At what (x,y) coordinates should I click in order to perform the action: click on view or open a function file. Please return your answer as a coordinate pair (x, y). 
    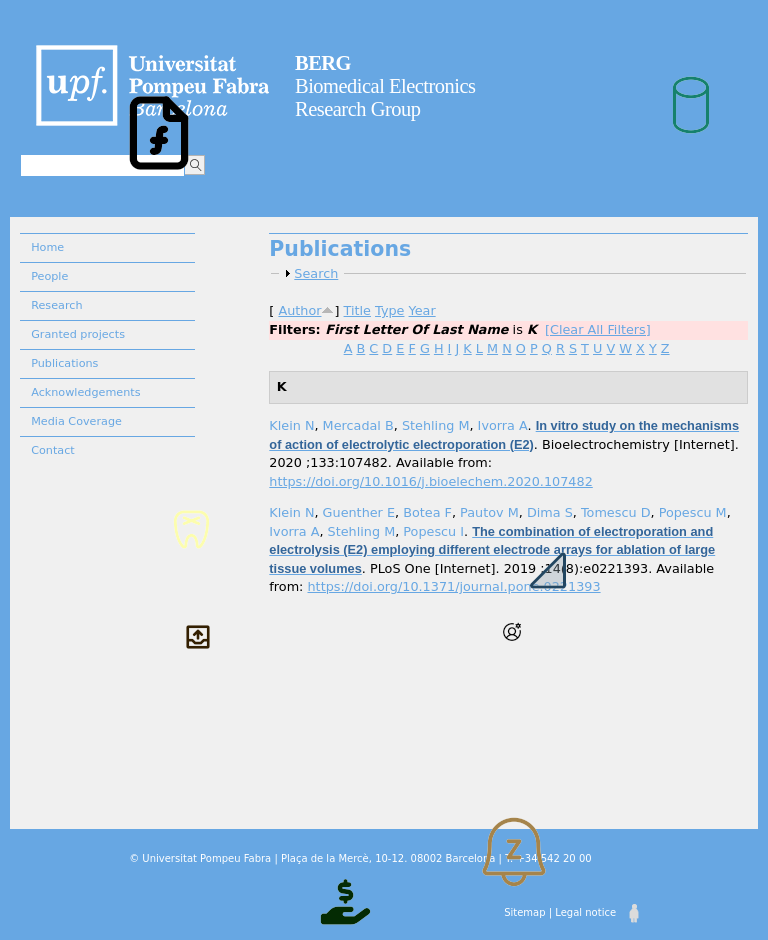
    Looking at the image, I should click on (159, 133).